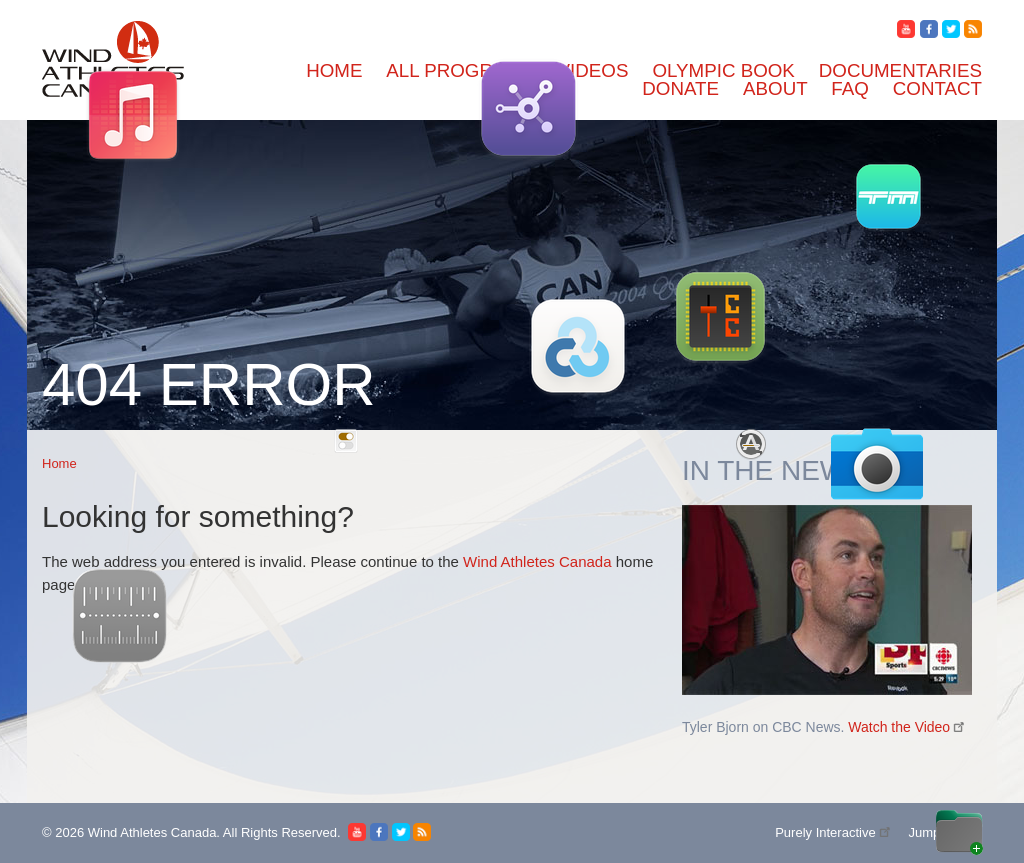 This screenshot has width=1024, height=863. I want to click on open unity tweak tool settings, so click(346, 441).